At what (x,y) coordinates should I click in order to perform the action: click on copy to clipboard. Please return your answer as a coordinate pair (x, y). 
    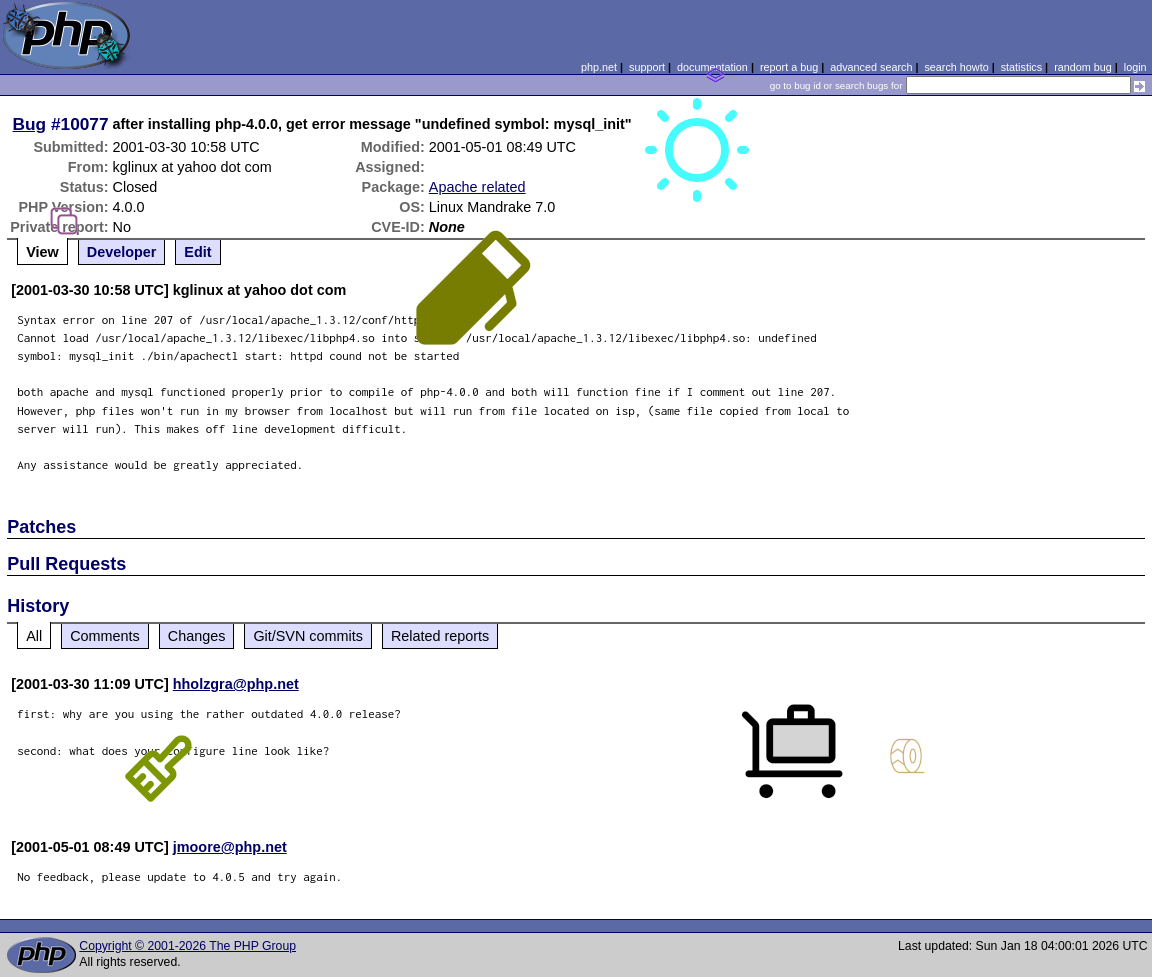
    Looking at the image, I should click on (64, 221).